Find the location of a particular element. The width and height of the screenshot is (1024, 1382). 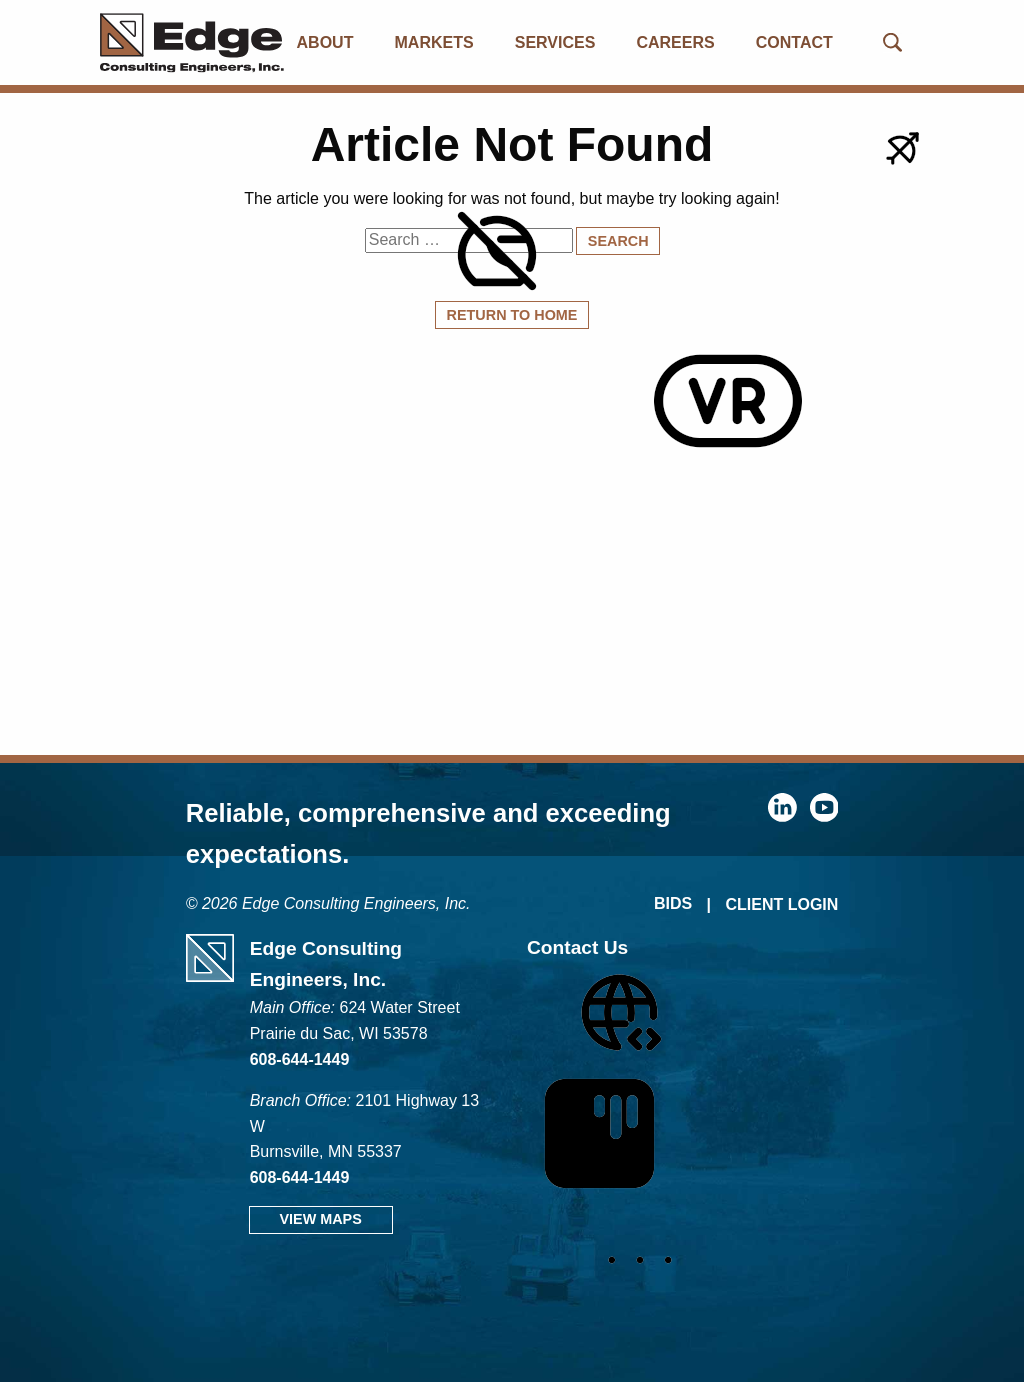

archery or bow-related feature is located at coordinates (902, 148).